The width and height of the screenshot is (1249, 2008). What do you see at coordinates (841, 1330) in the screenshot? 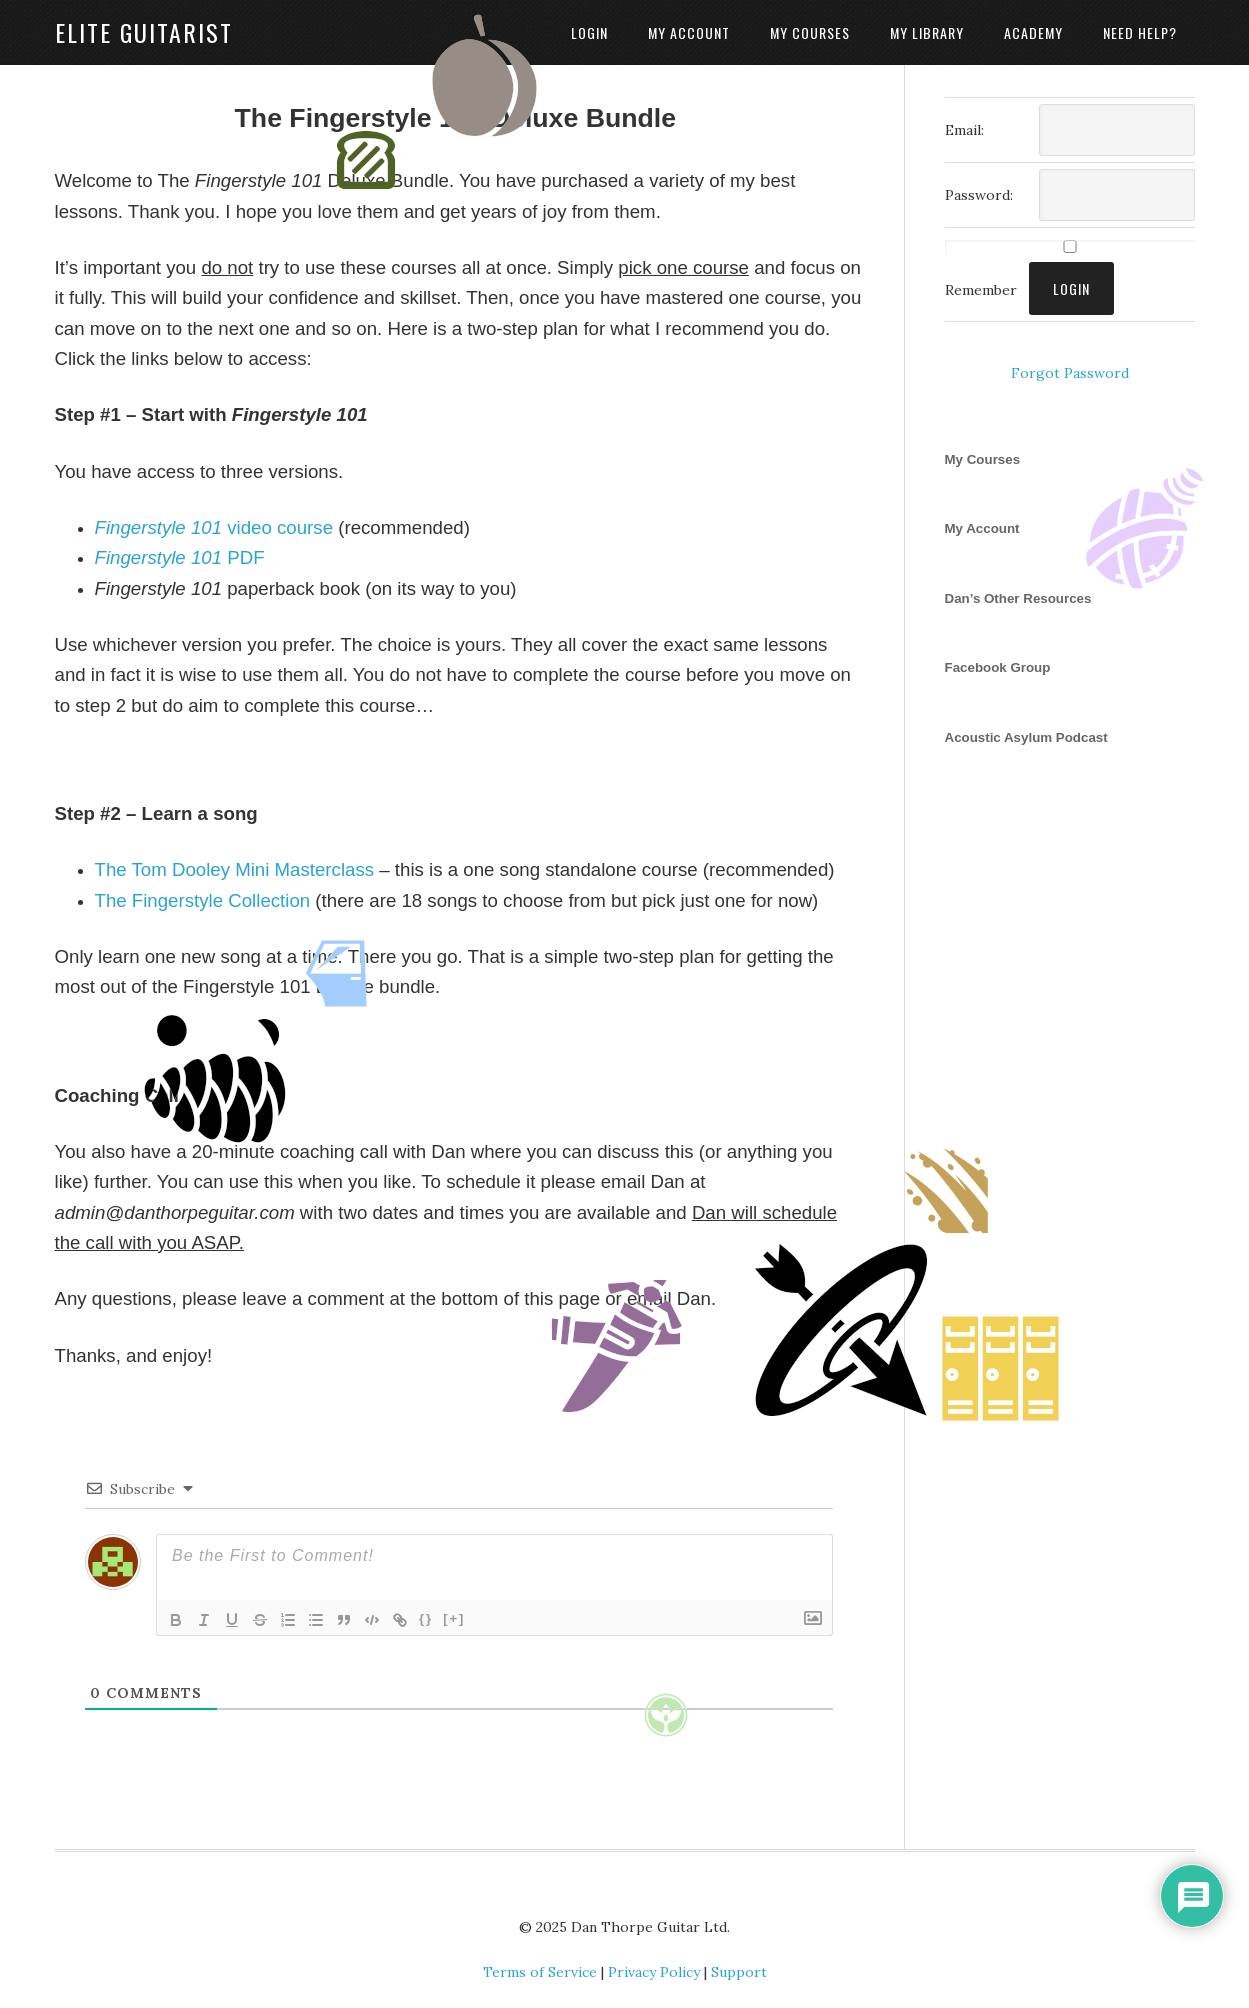
I see `activate rapid or accelerated movement` at bounding box center [841, 1330].